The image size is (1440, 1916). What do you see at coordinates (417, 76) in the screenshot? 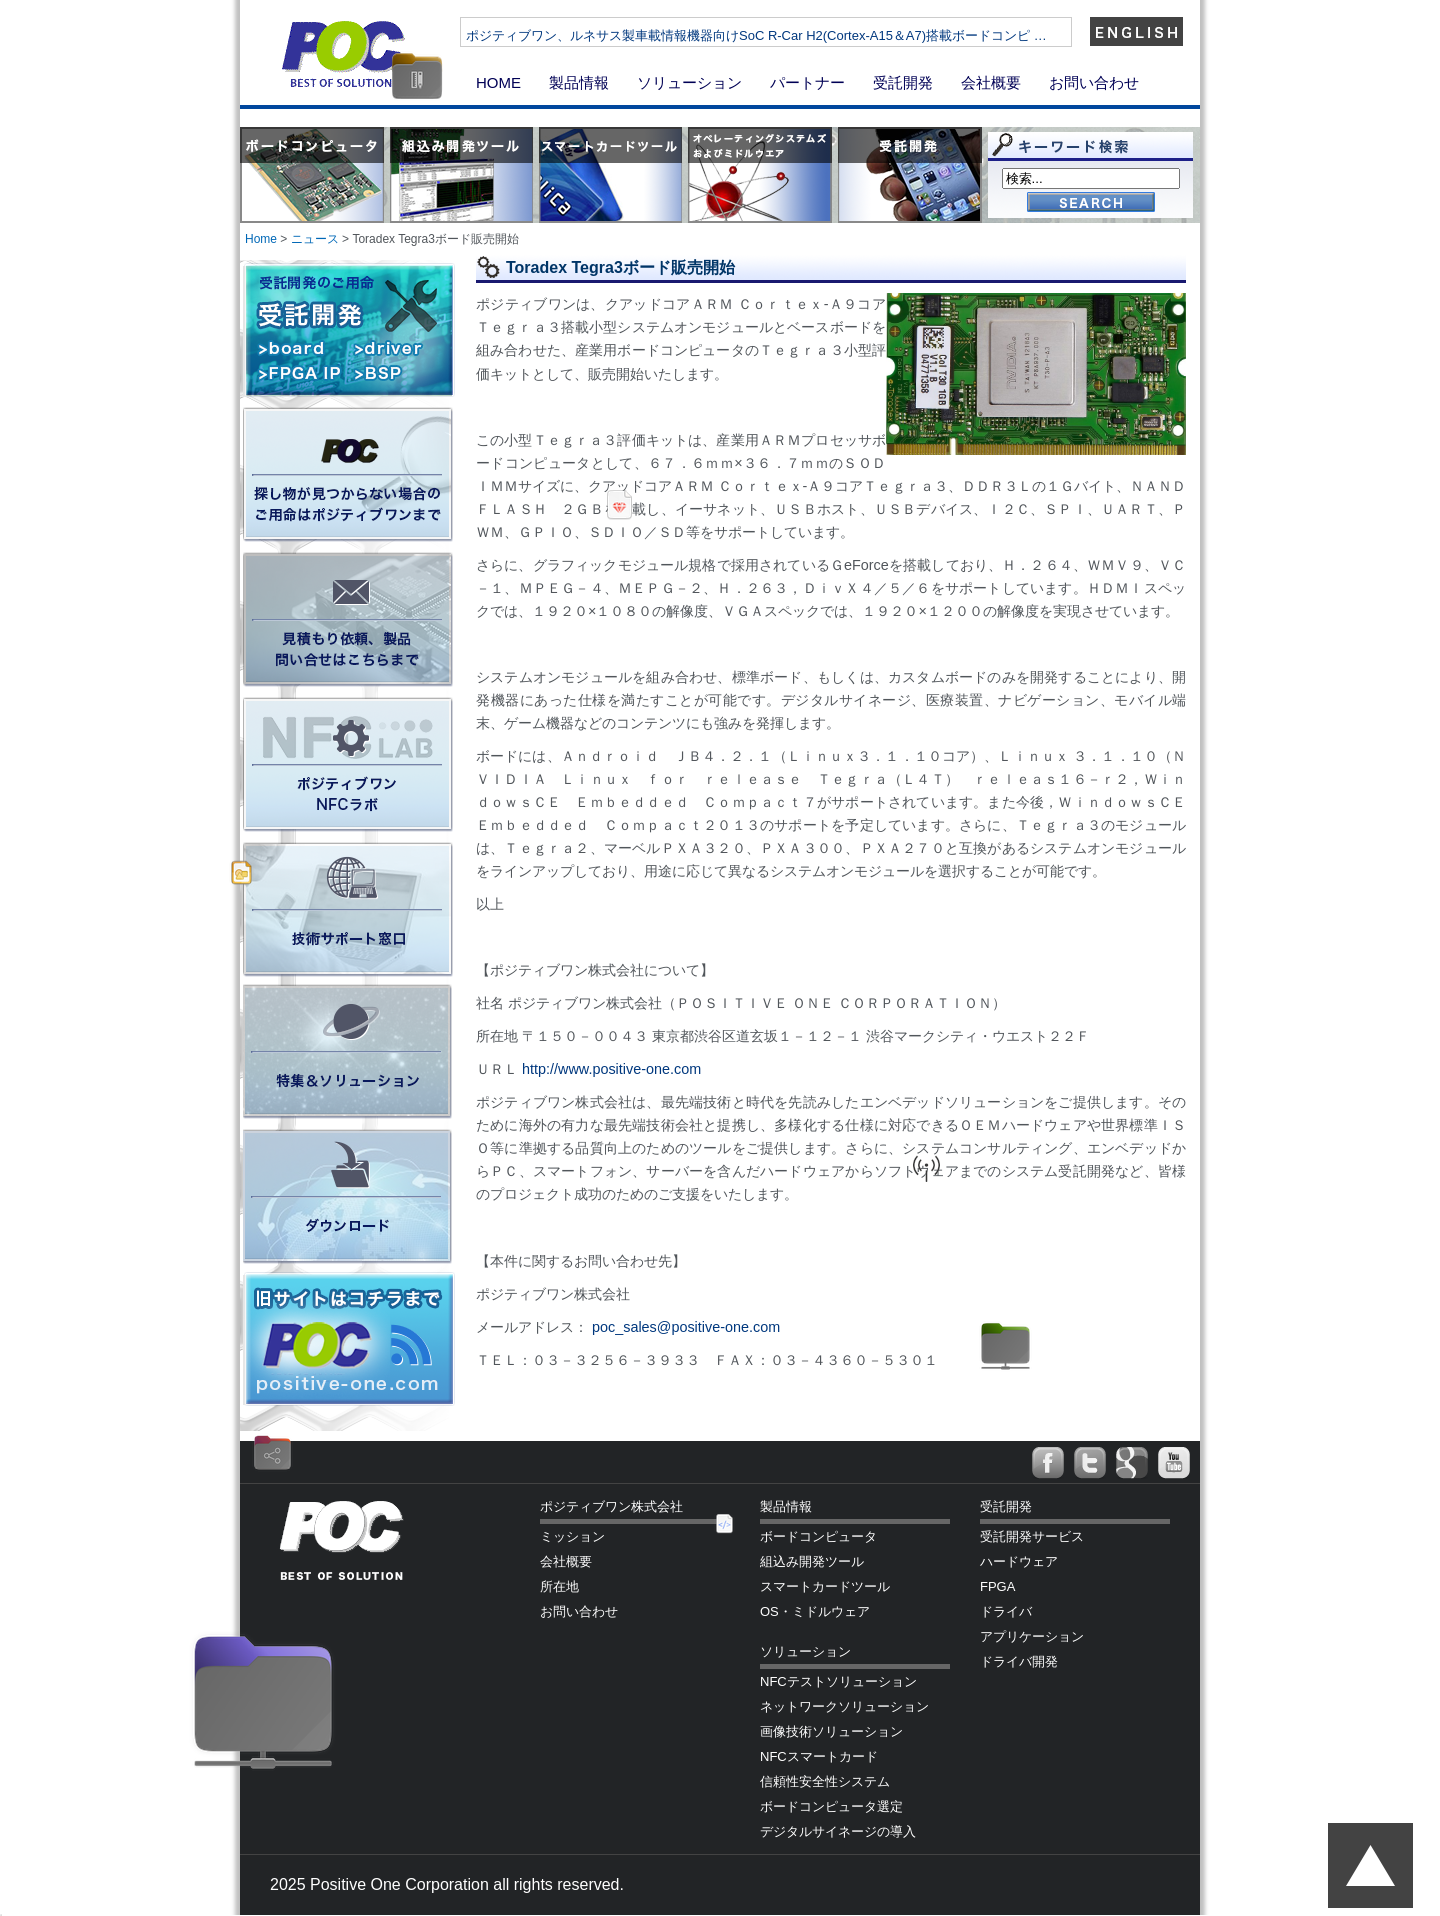
I see `access your templates folder` at bounding box center [417, 76].